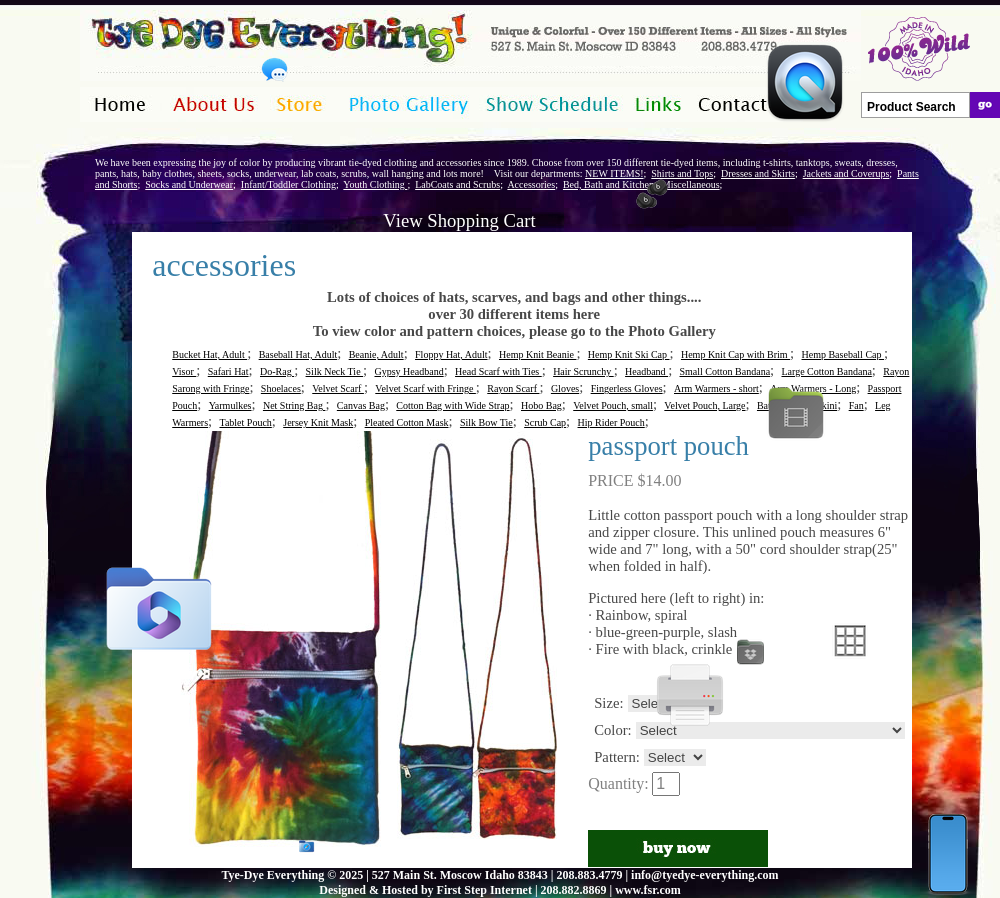 Image resolution: width=1000 pixels, height=898 pixels. What do you see at coordinates (158, 611) in the screenshot?
I see `open microsoft 365 files folder` at bounding box center [158, 611].